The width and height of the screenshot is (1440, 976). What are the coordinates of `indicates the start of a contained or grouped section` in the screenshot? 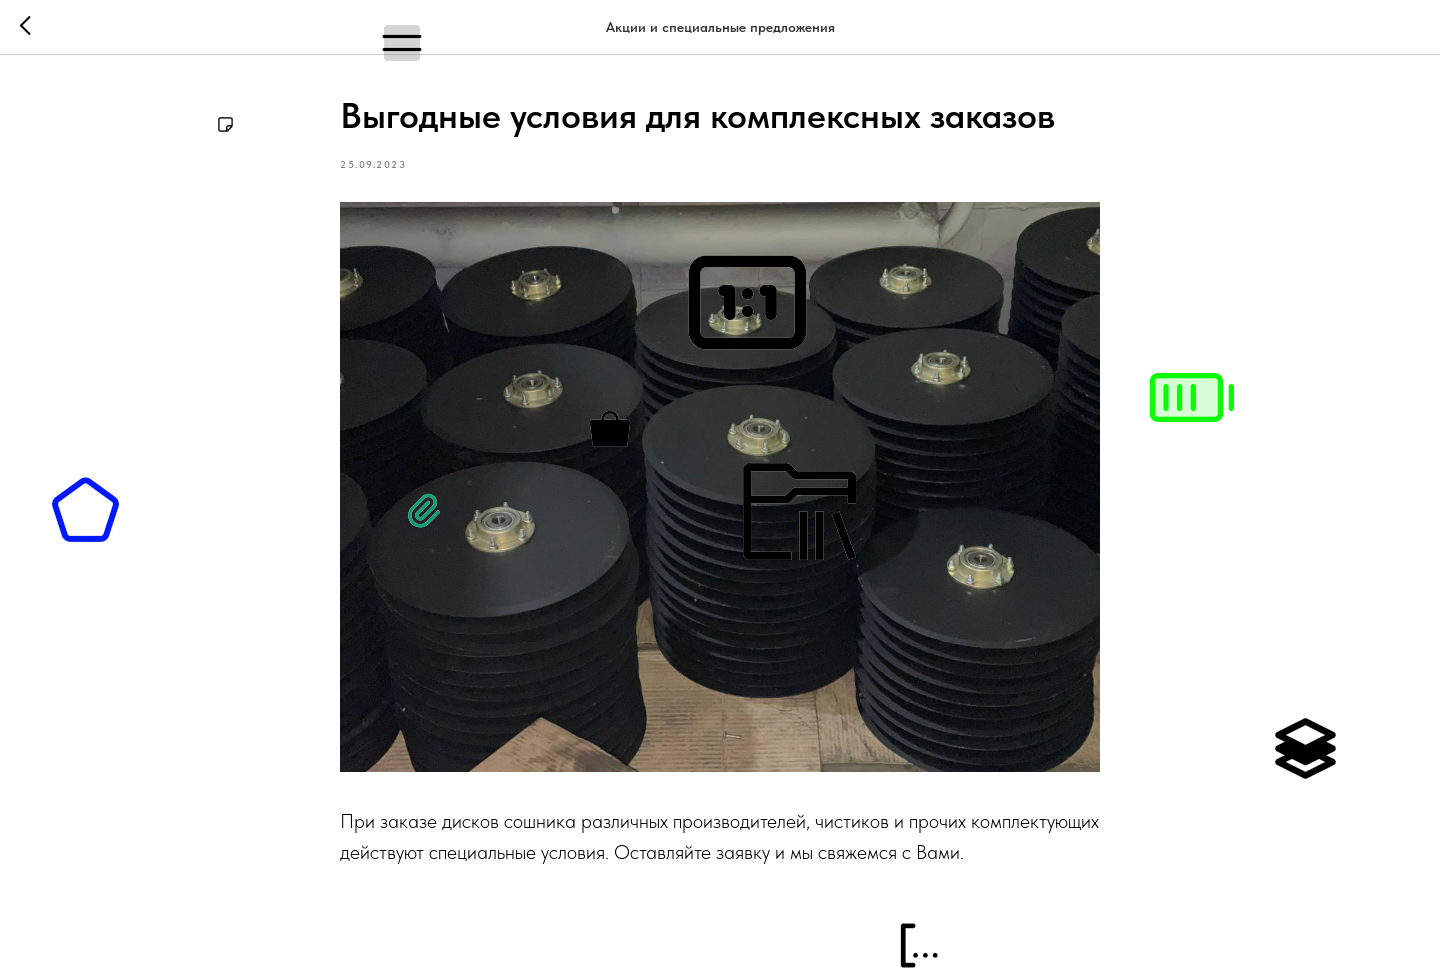 It's located at (920, 945).